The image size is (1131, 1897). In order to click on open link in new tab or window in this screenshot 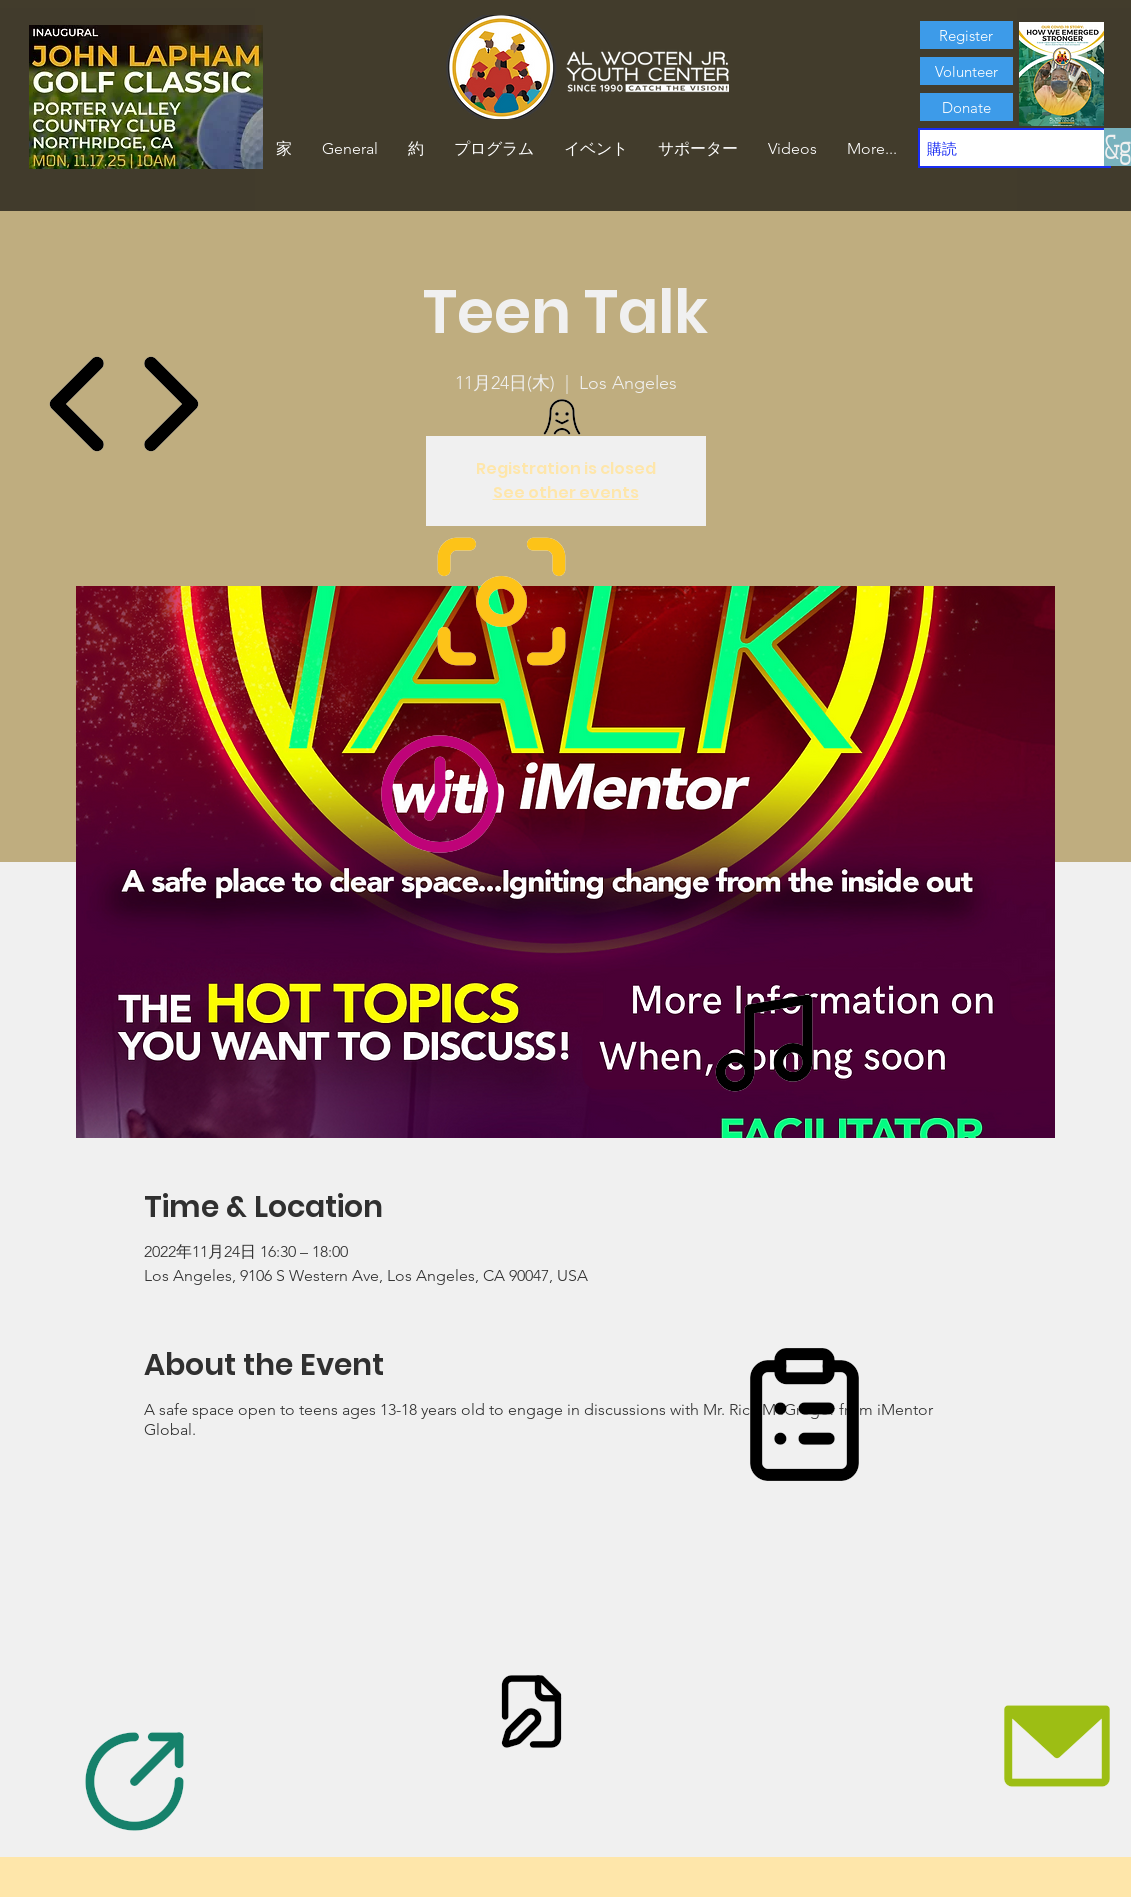, I will do `click(134, 1781)`.